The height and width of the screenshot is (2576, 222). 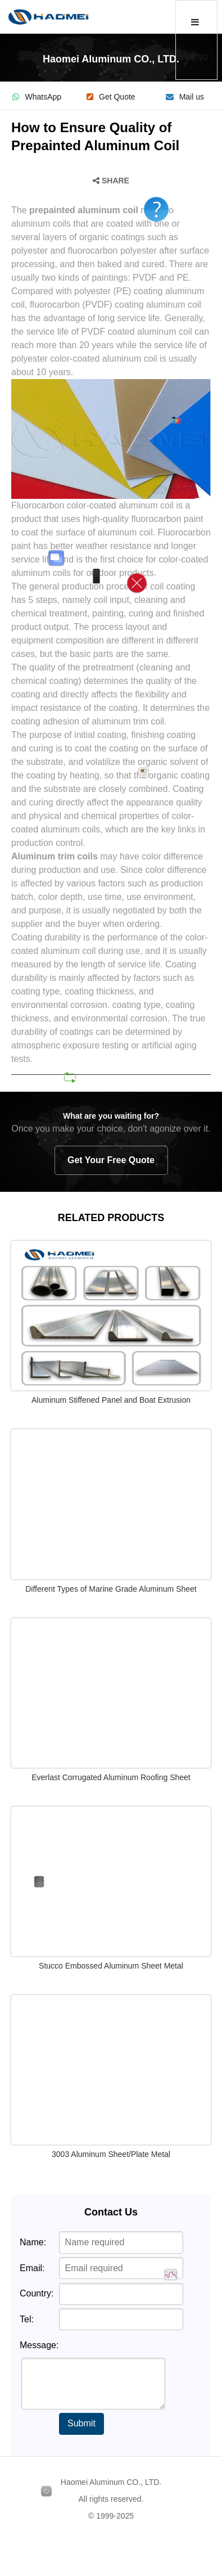 I want to click on open the help center or documentation, so click(x=156, y=209).